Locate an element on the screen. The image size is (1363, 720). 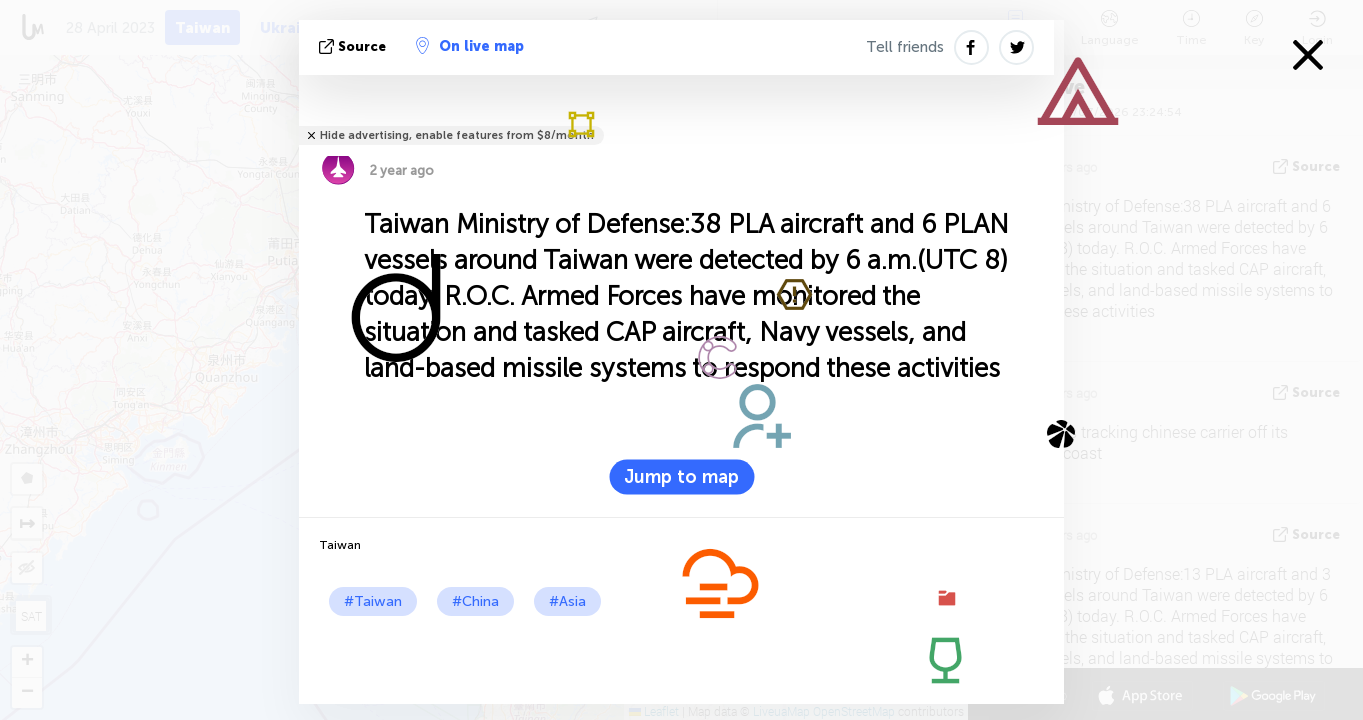
view current wind conditions is located at coordinates (720, 583).